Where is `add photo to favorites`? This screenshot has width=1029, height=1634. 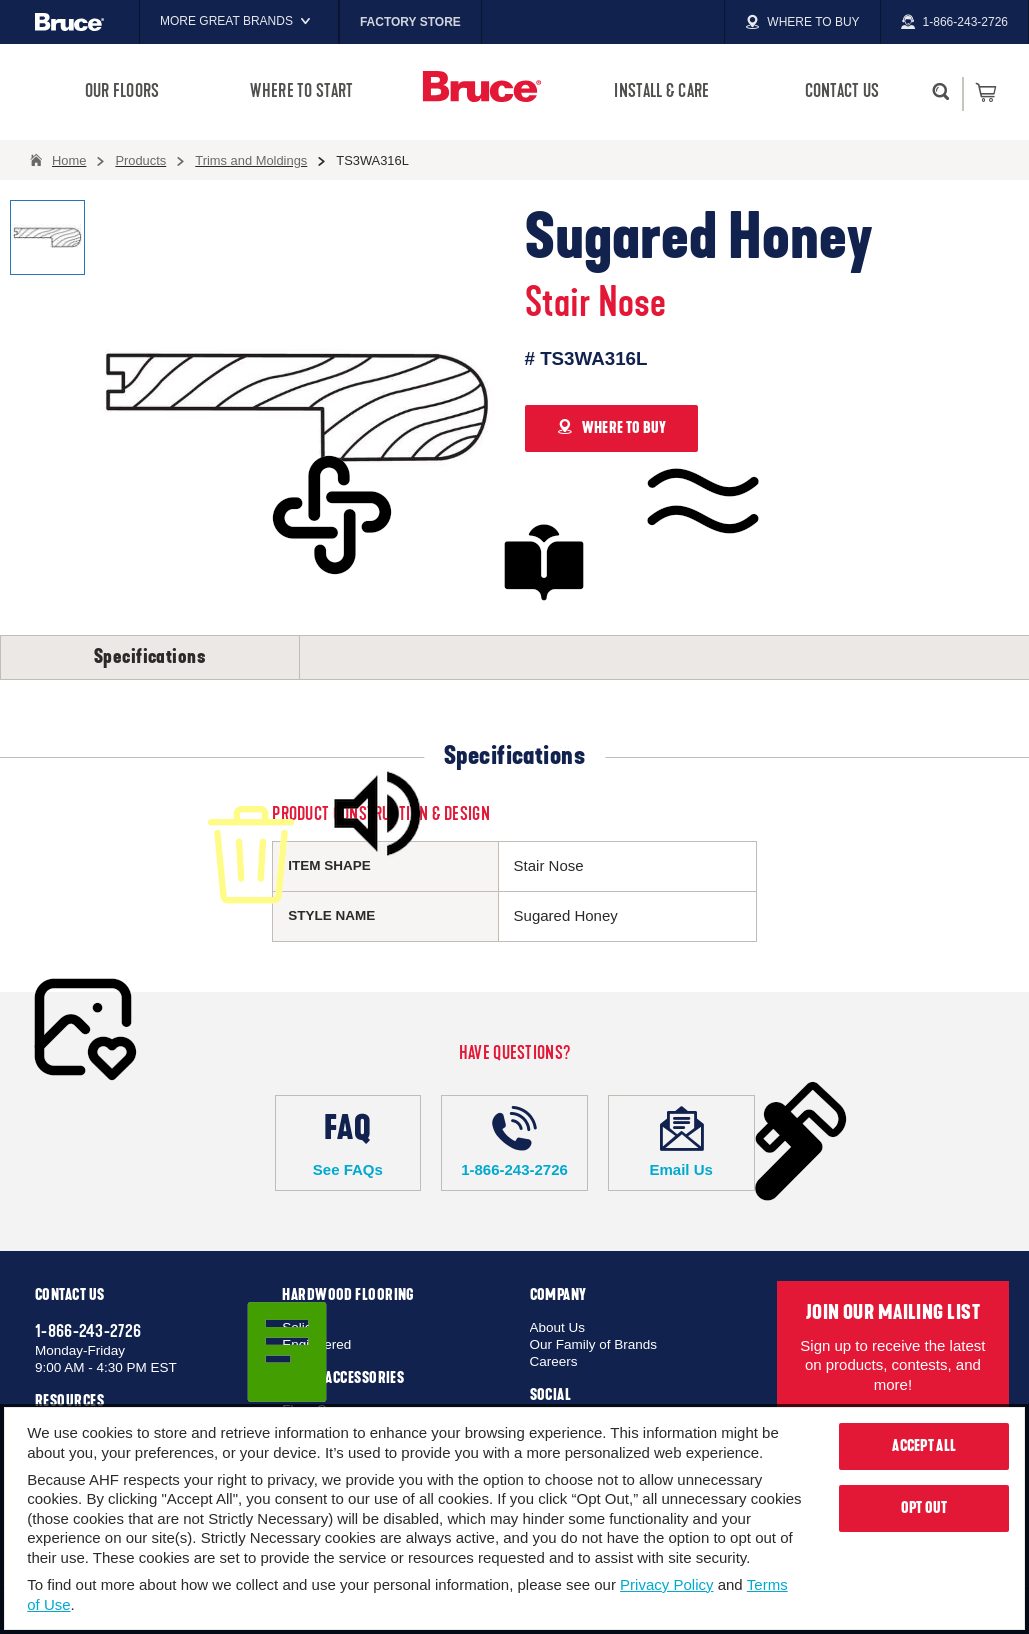 add photo to favorites is located at coordinates (83, 1027).